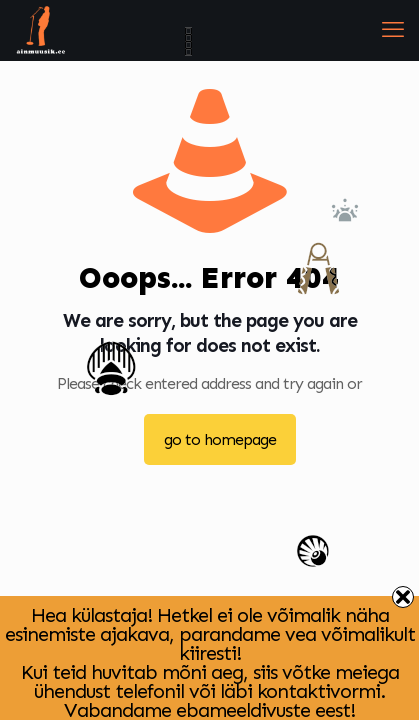  What do you see at coordinates (345, 210) in the screenshot?
I see `indicates a corrosive or acid-based attack/ability` at bounding box center [345, 210].